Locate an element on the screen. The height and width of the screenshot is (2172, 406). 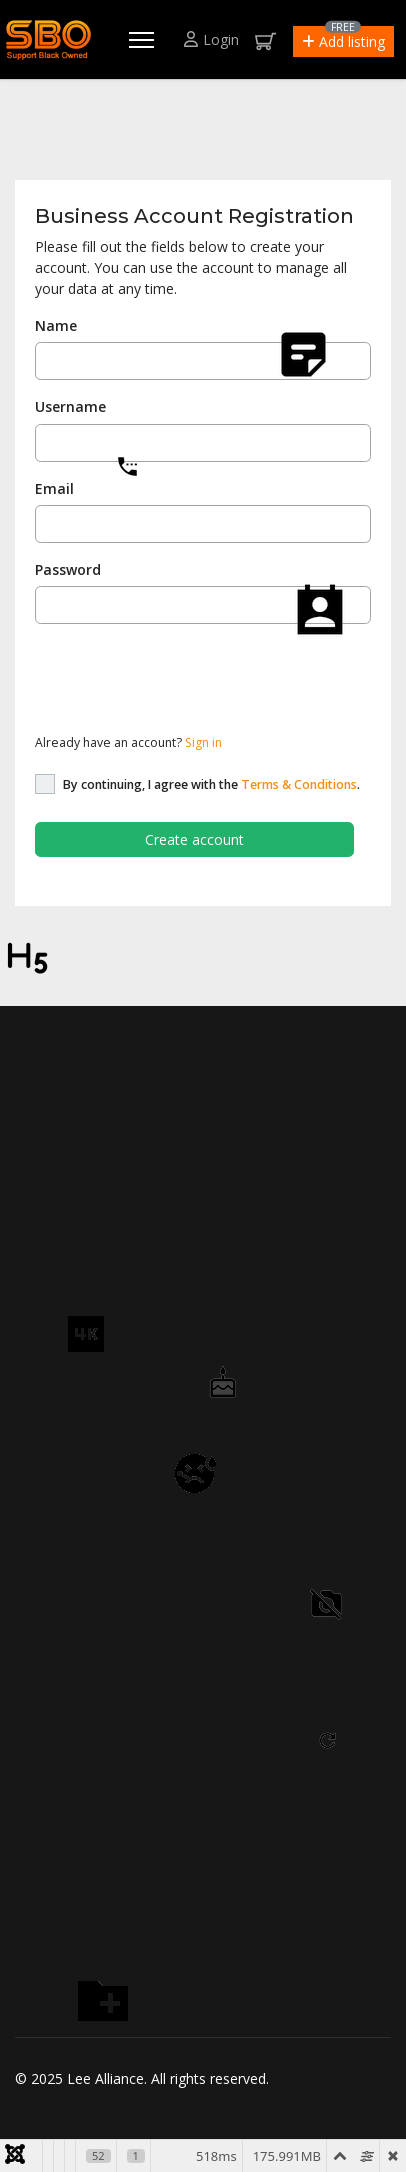
refresh or reload the current page is located at coordinates (327, 1740).